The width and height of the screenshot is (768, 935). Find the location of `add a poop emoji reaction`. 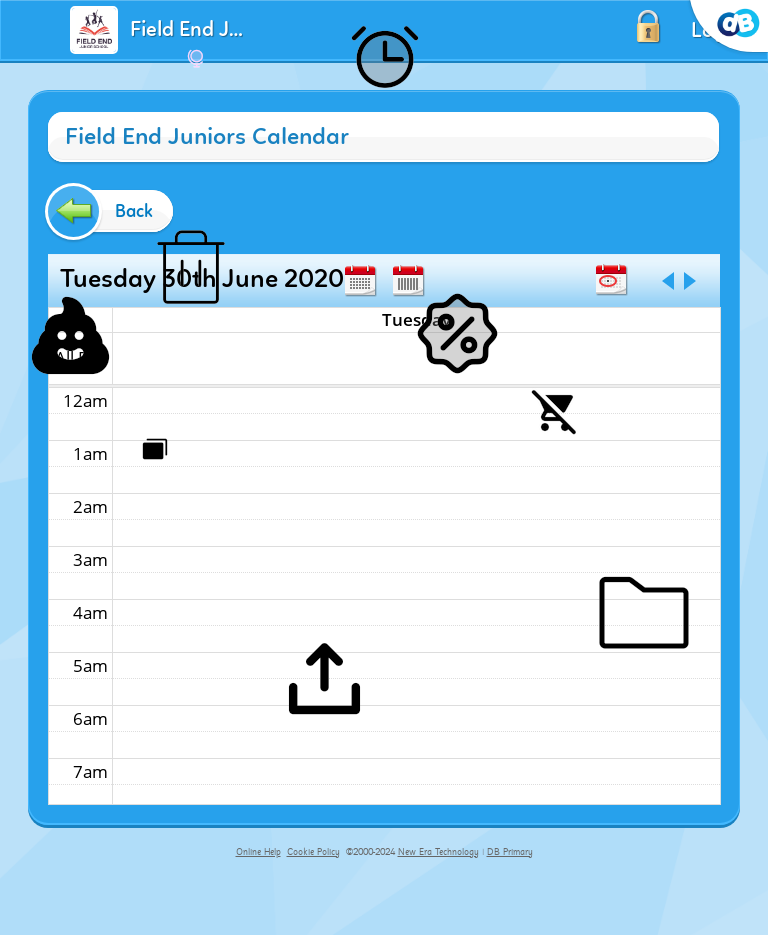

add a poop emoji reaction is located at coordinates (70, 335).